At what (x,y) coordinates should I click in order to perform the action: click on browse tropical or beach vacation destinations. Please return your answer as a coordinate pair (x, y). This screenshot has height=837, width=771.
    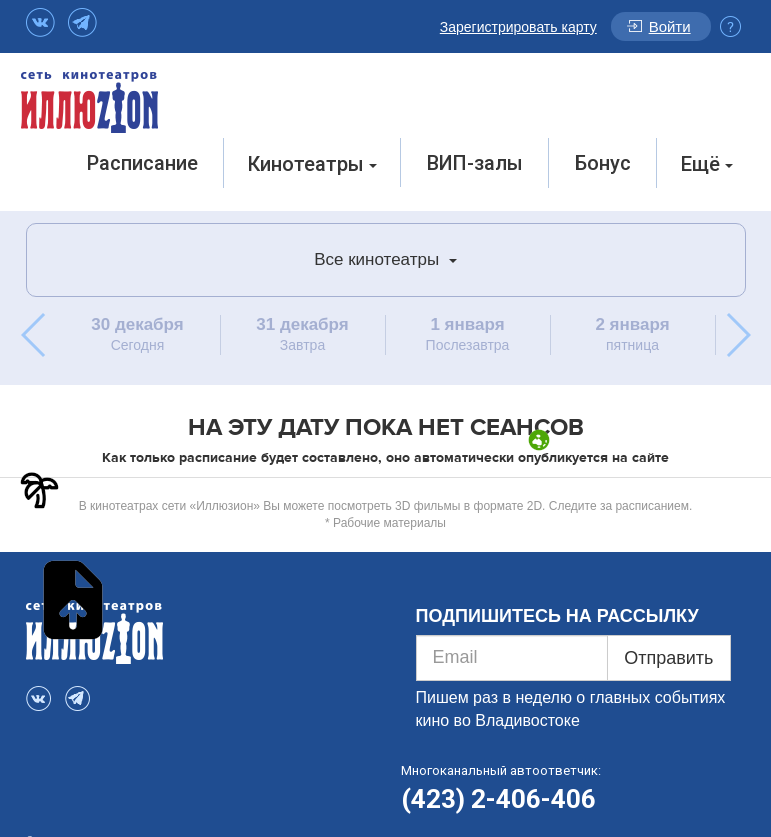
    Looking at the image, I should click on (39, 489).